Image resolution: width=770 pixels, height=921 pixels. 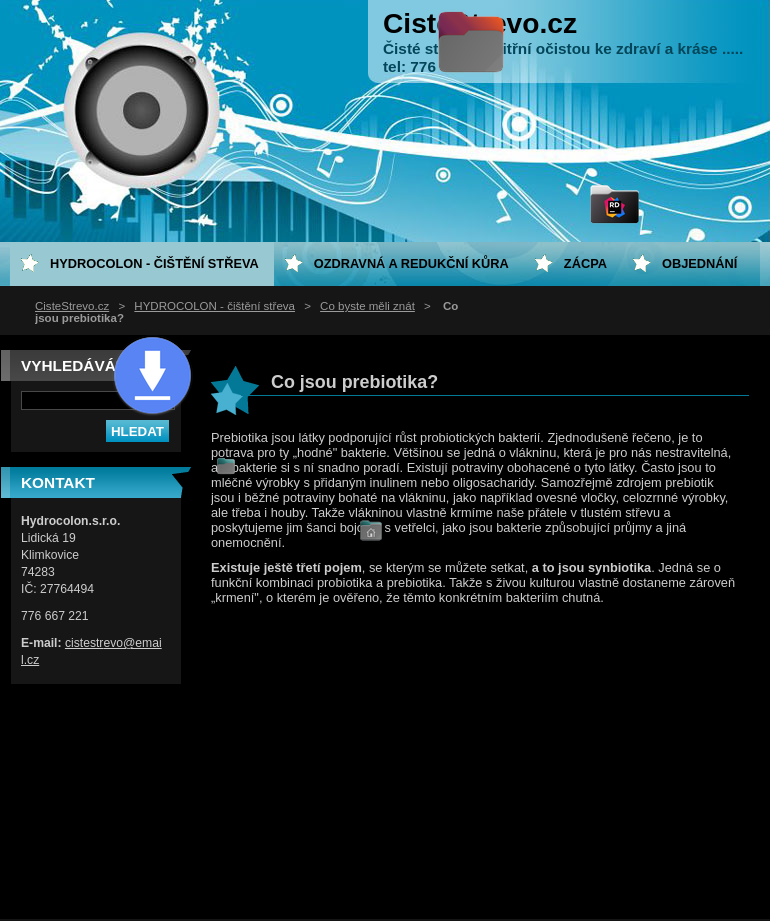 I want to click on open folder containing JetBrains Rider projects, so click(x=614, y=205).